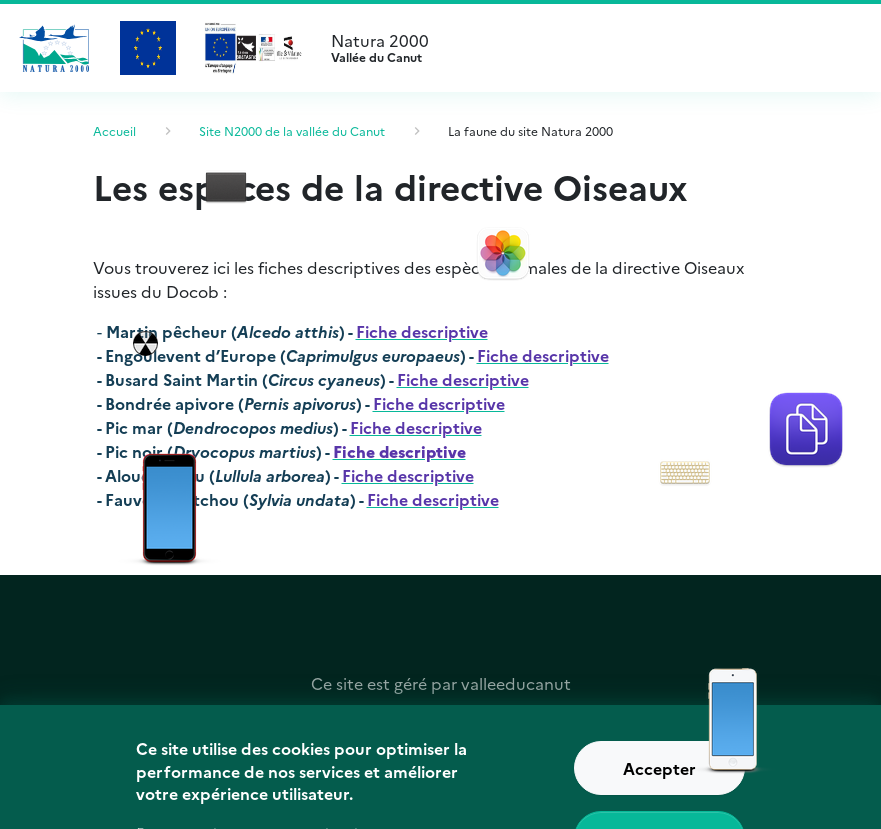 This screenshot has width=881, height=829. What do you see at coordinates (169, 509) in the screenshot?
I see `iPhone 8 device connected to your Mac` at bounding box center [169, 509].